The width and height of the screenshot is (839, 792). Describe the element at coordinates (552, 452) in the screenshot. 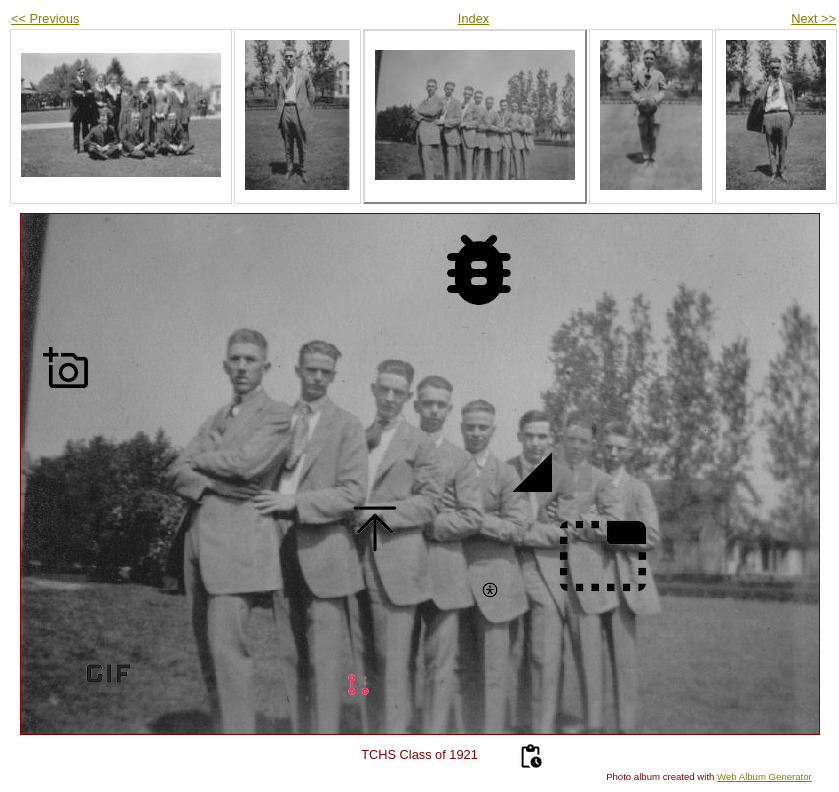

I see `indicates weak cellular signal strength` at that location.